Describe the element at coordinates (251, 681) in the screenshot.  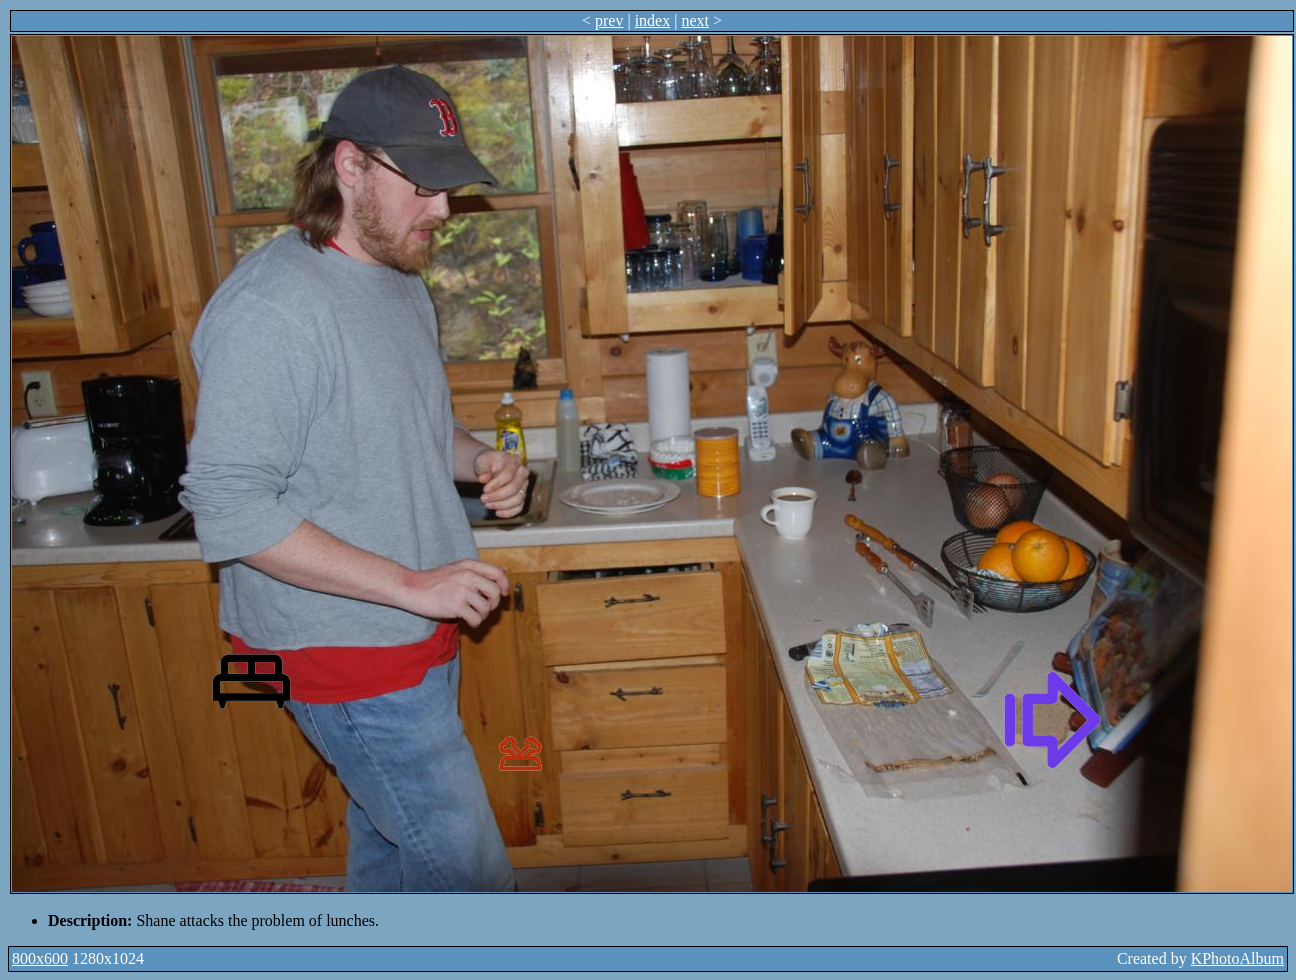
I see `view bedroom or sleeping accommodations` at that location.